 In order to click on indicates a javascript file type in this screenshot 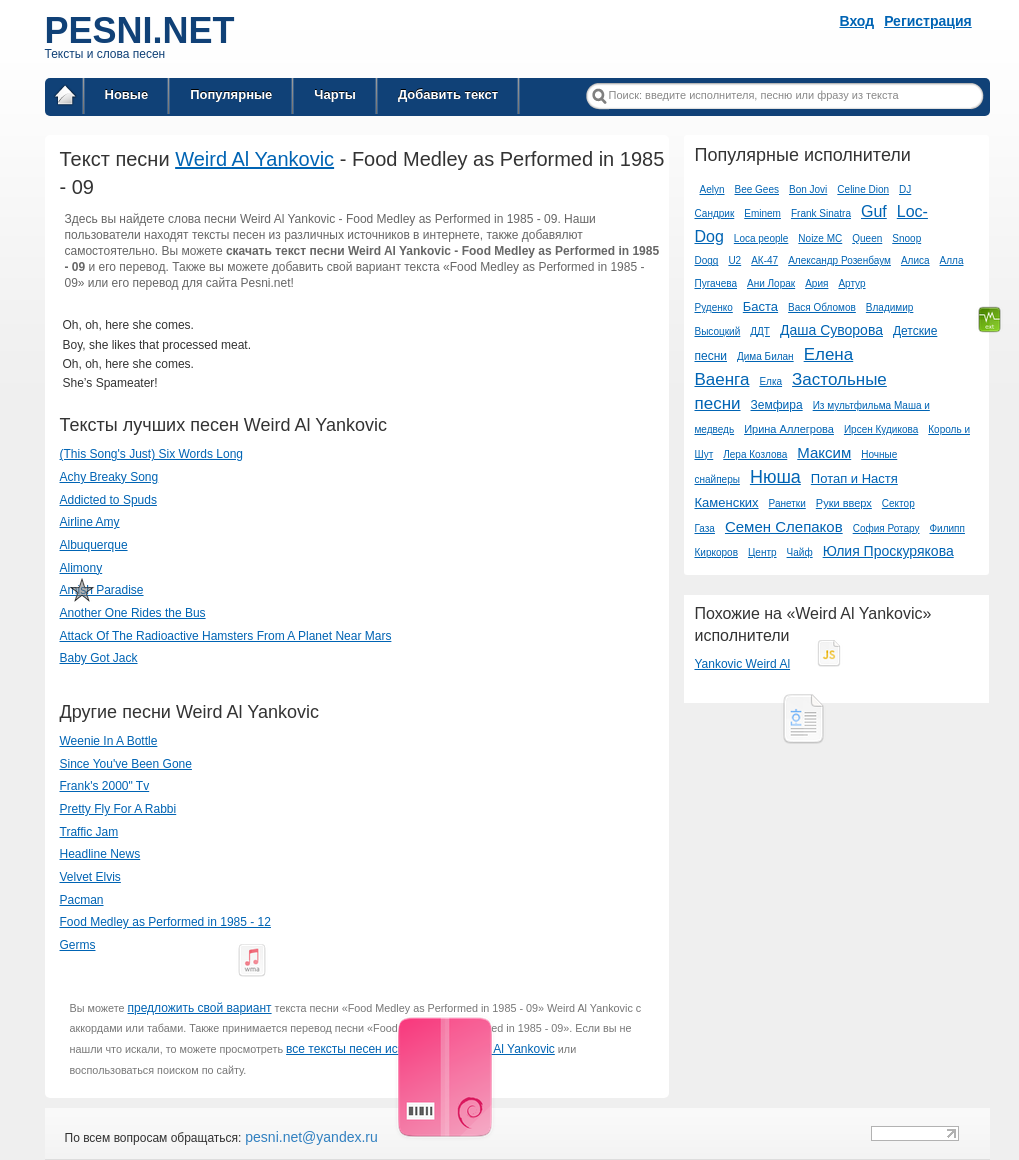, I will do `click(829, 653)`.